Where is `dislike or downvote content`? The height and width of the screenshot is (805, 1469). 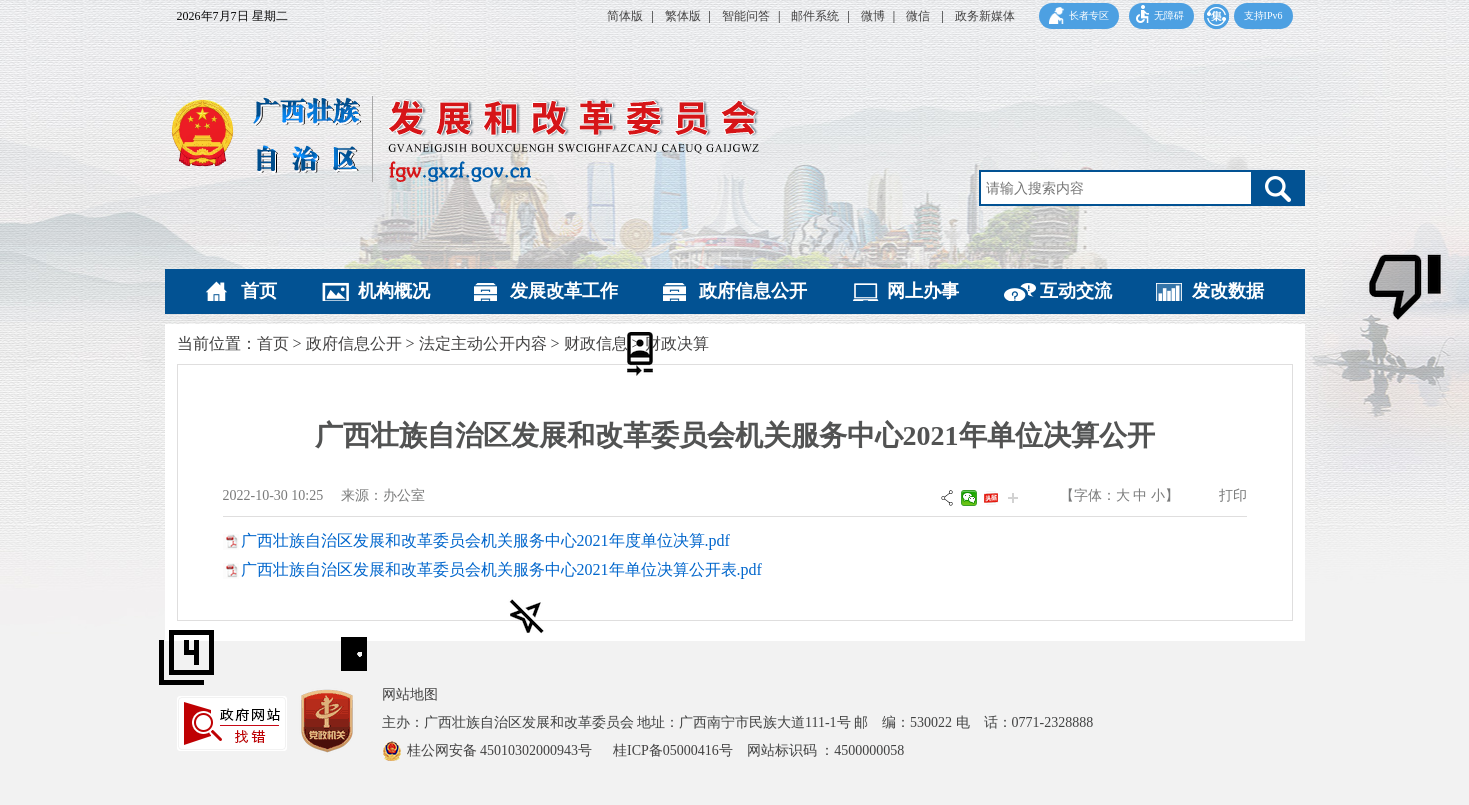 dislike or downvote content is located at coordinates (1405, 284).